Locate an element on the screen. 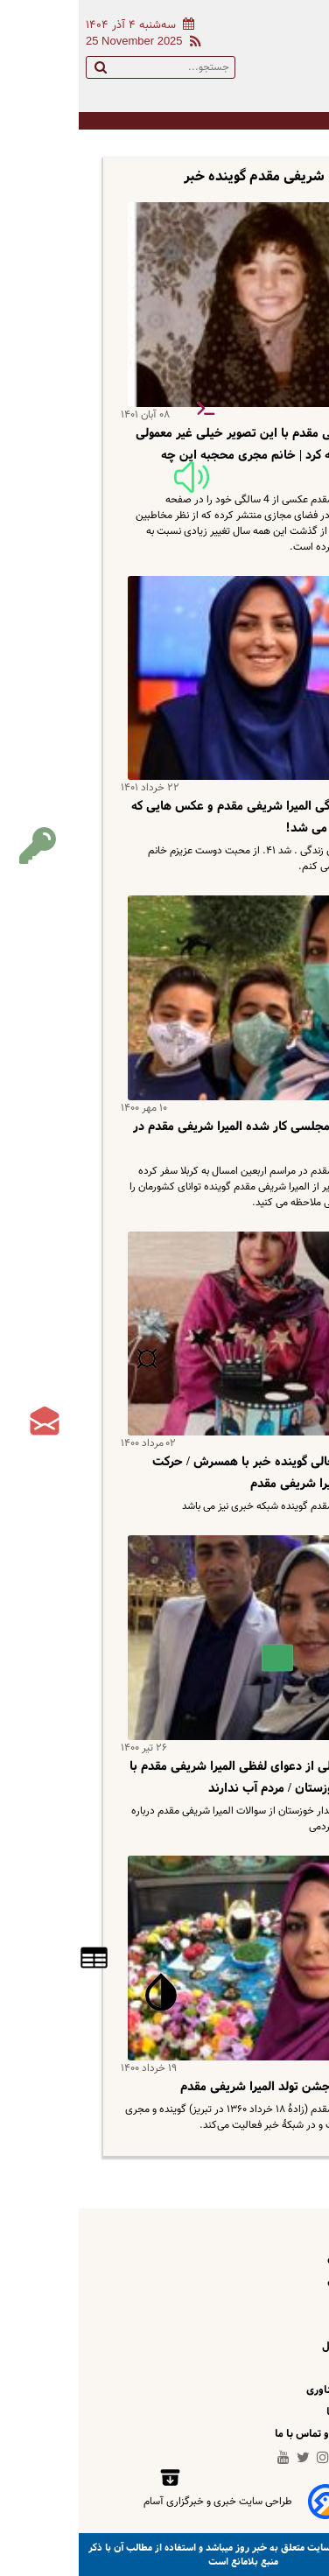  toggle color inversion or contrast settings is located at coordinates (161, 1992).